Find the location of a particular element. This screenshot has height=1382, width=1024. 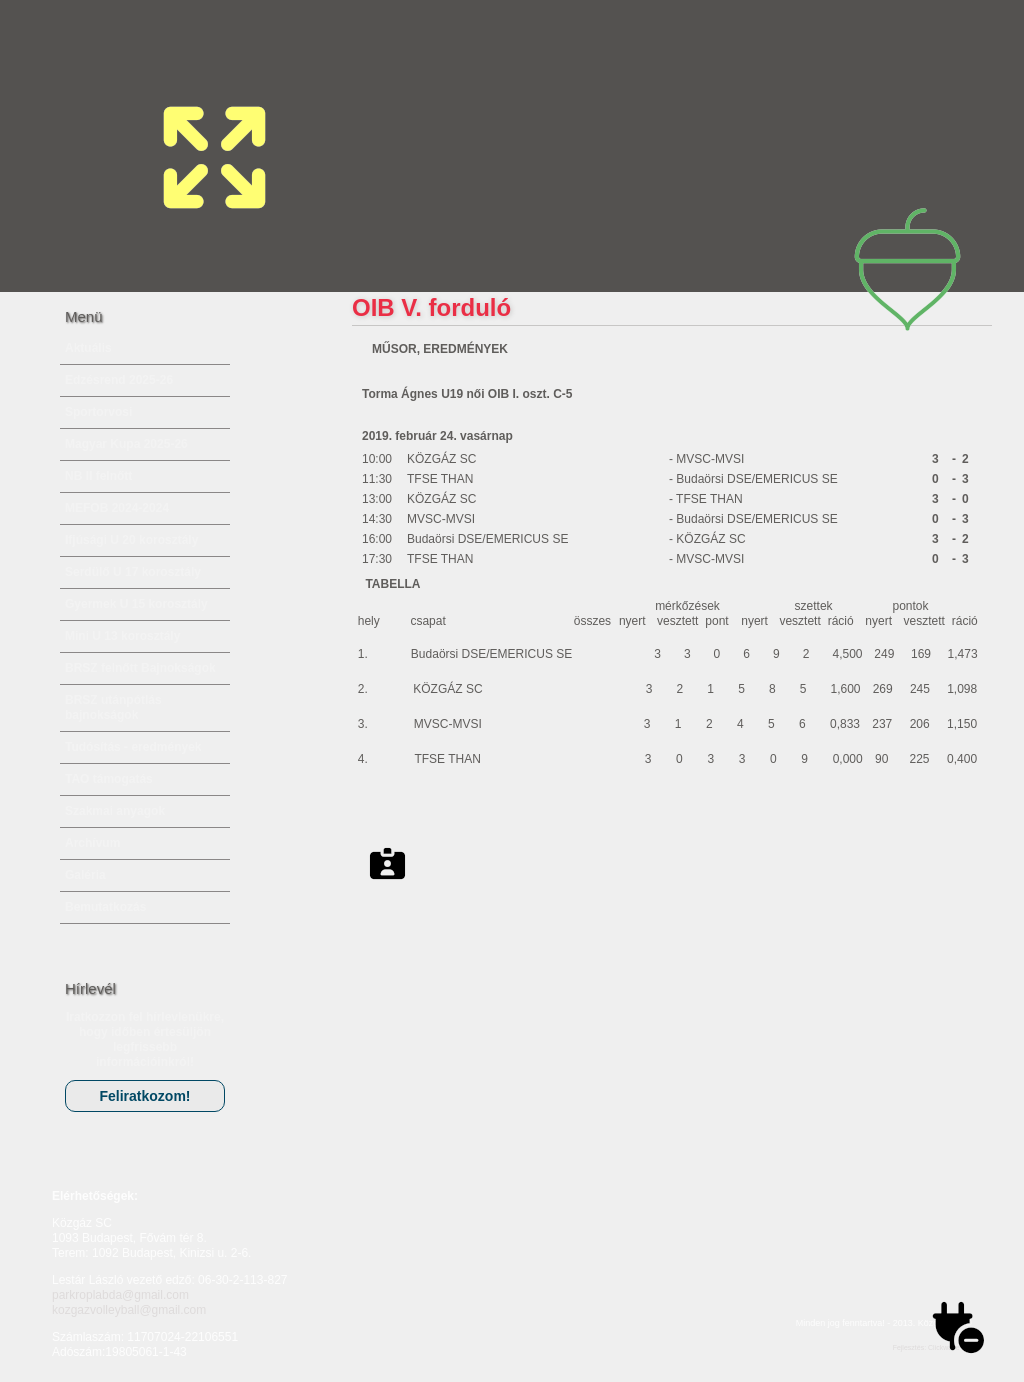

nature or outdoors category indicator is located at coordinates (907, 269).